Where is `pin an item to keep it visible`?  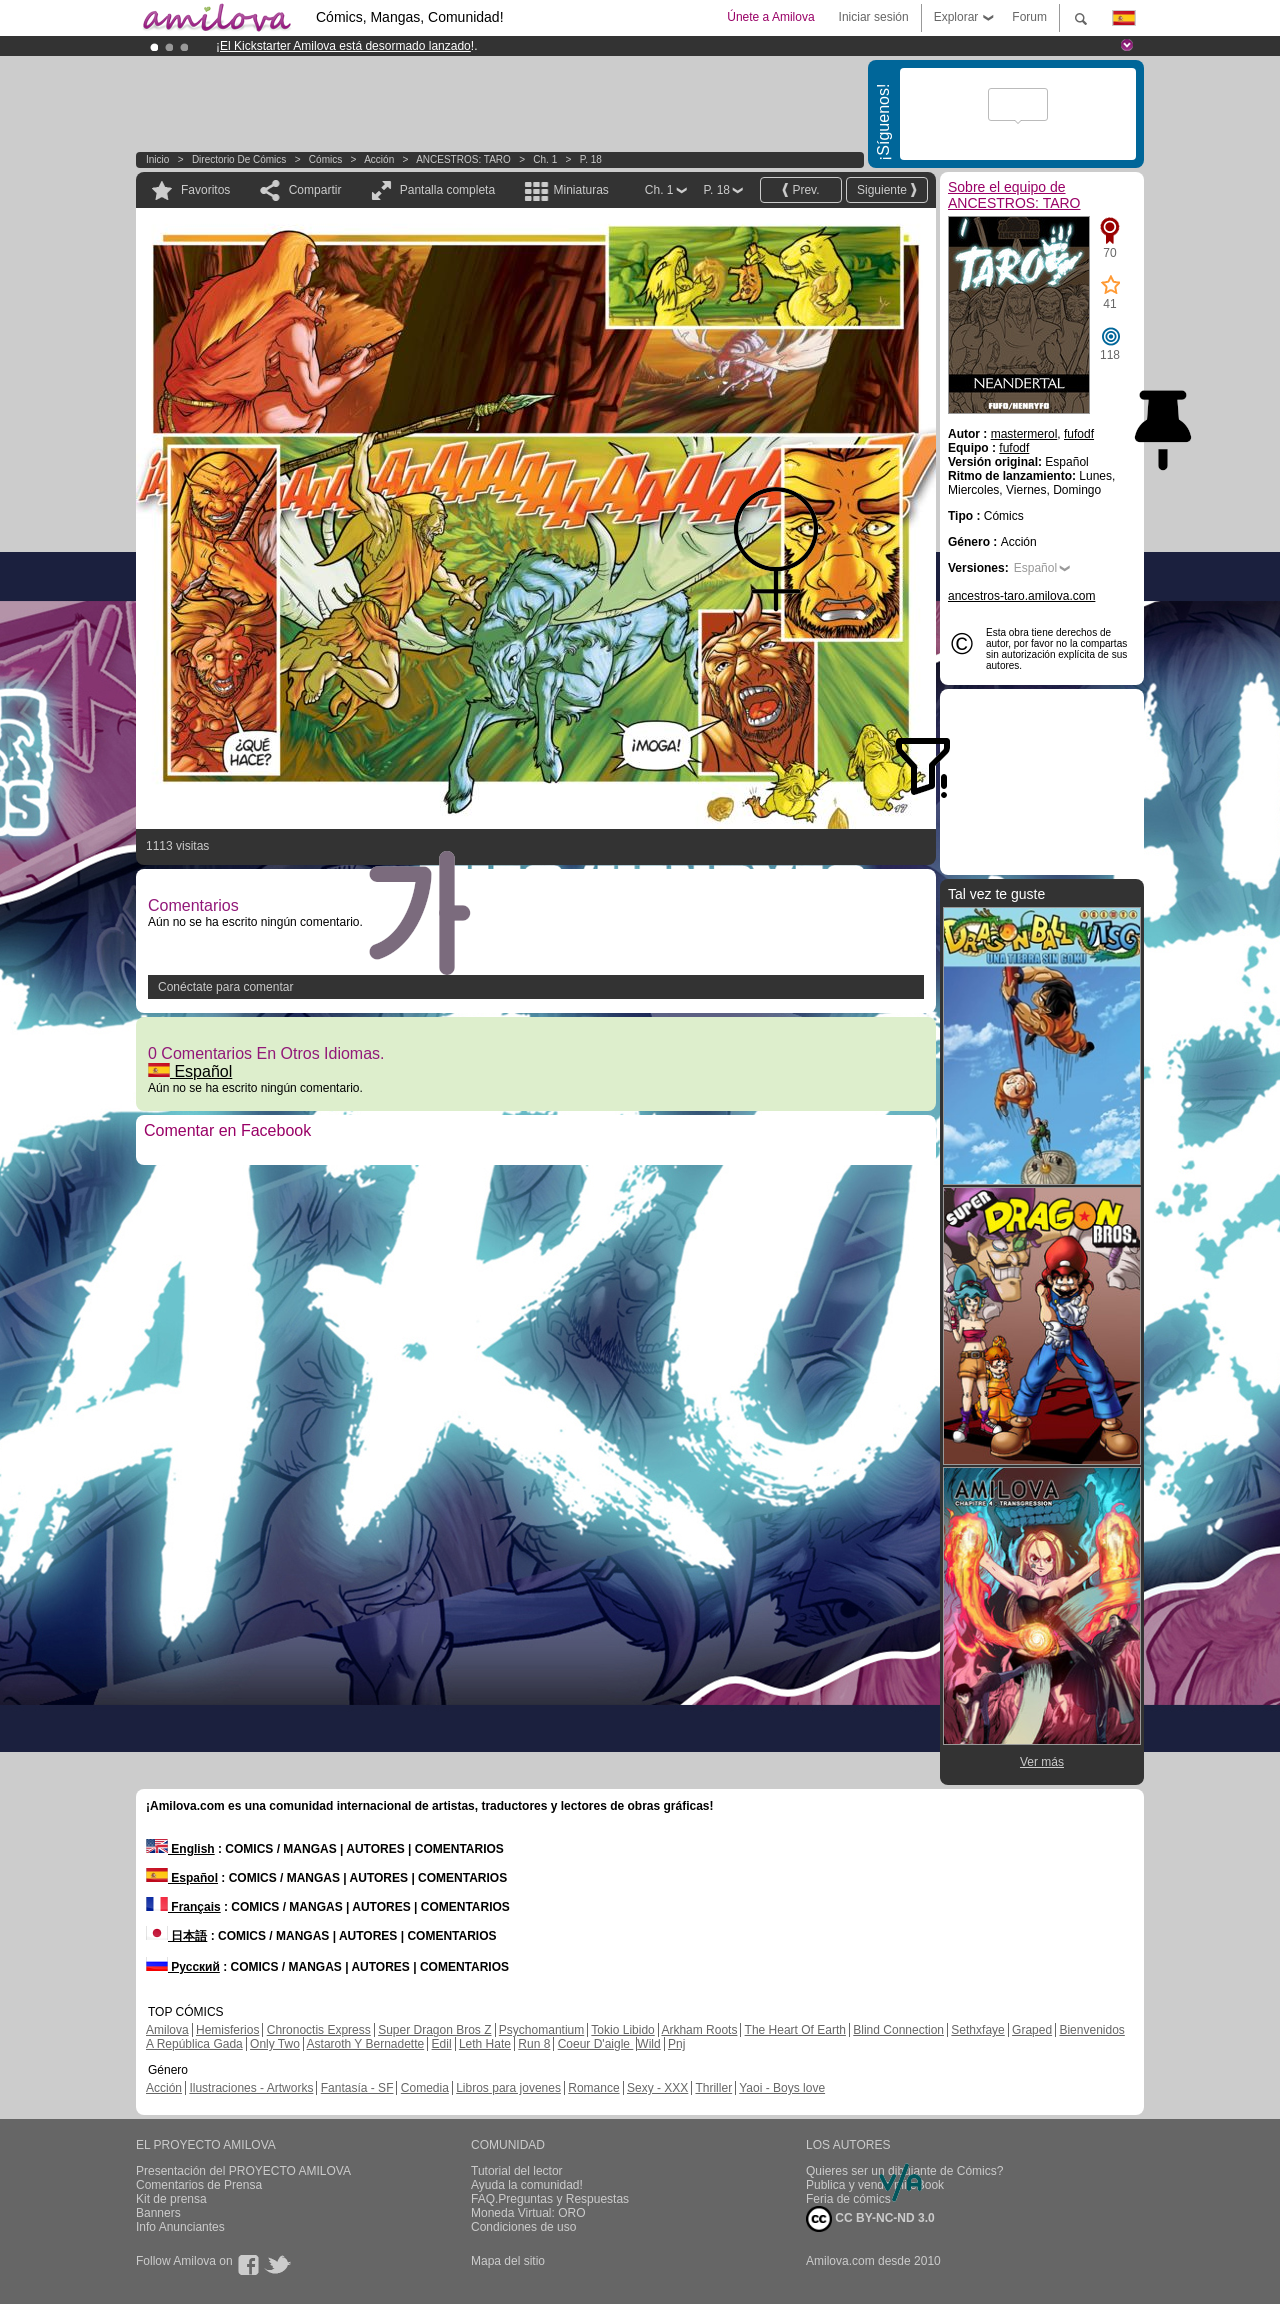 pin an item to keep it visible is located at coordinates (1163, 428).